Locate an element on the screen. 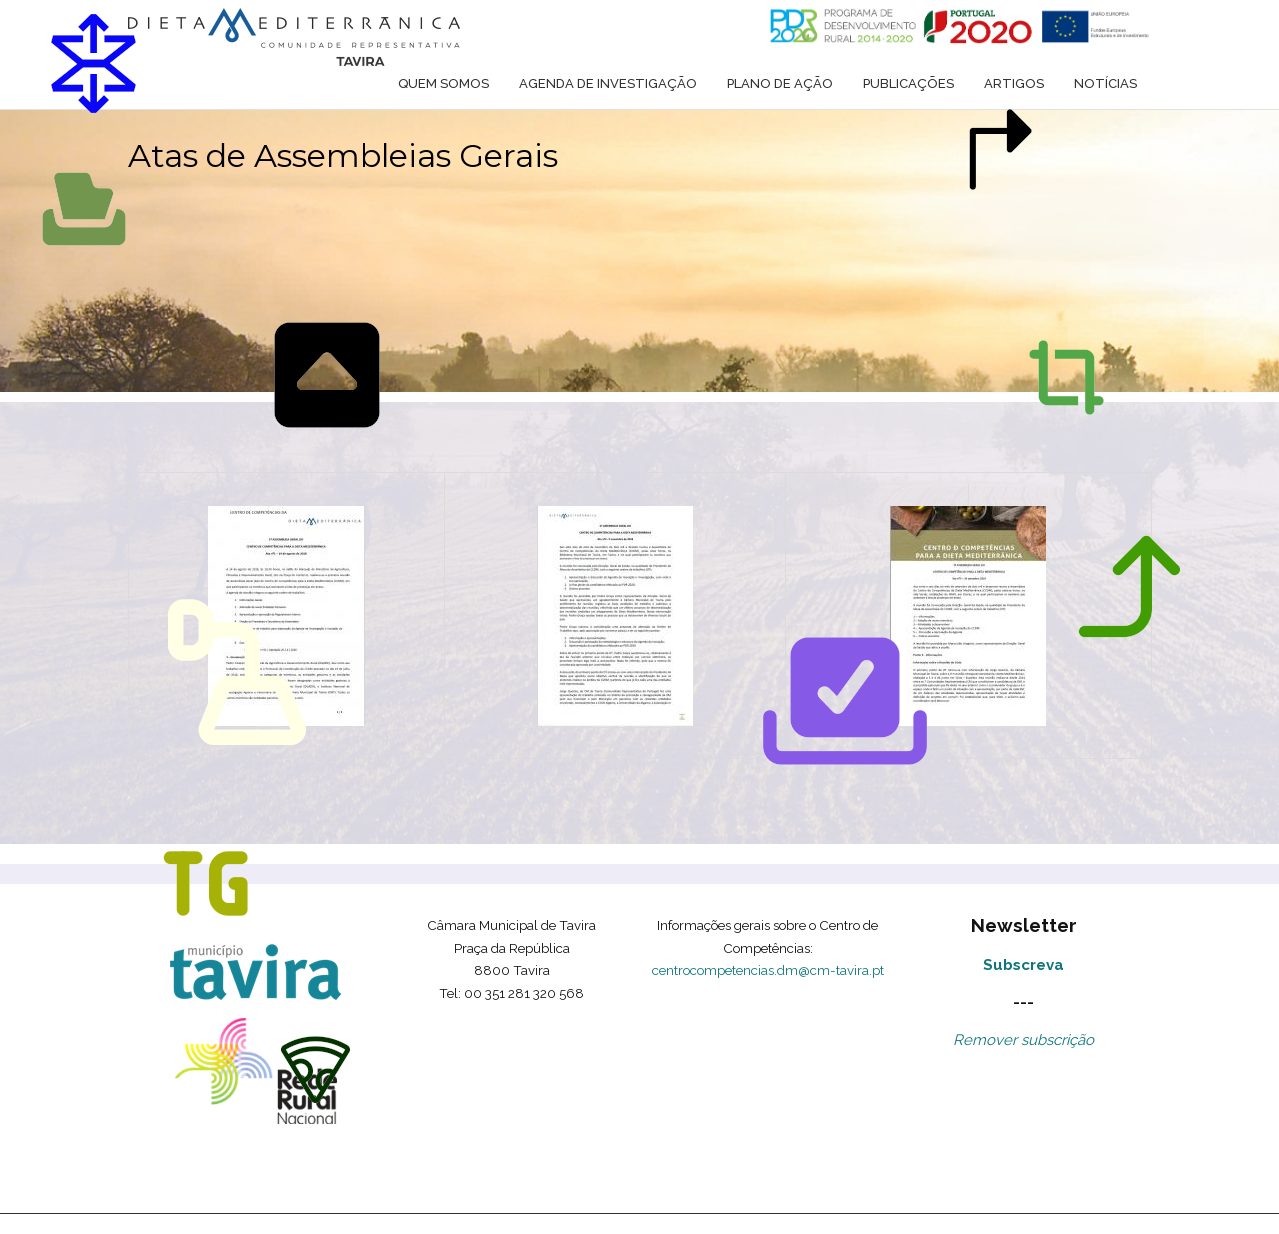  crop or trim an image is located at coordinates (1066, 377).